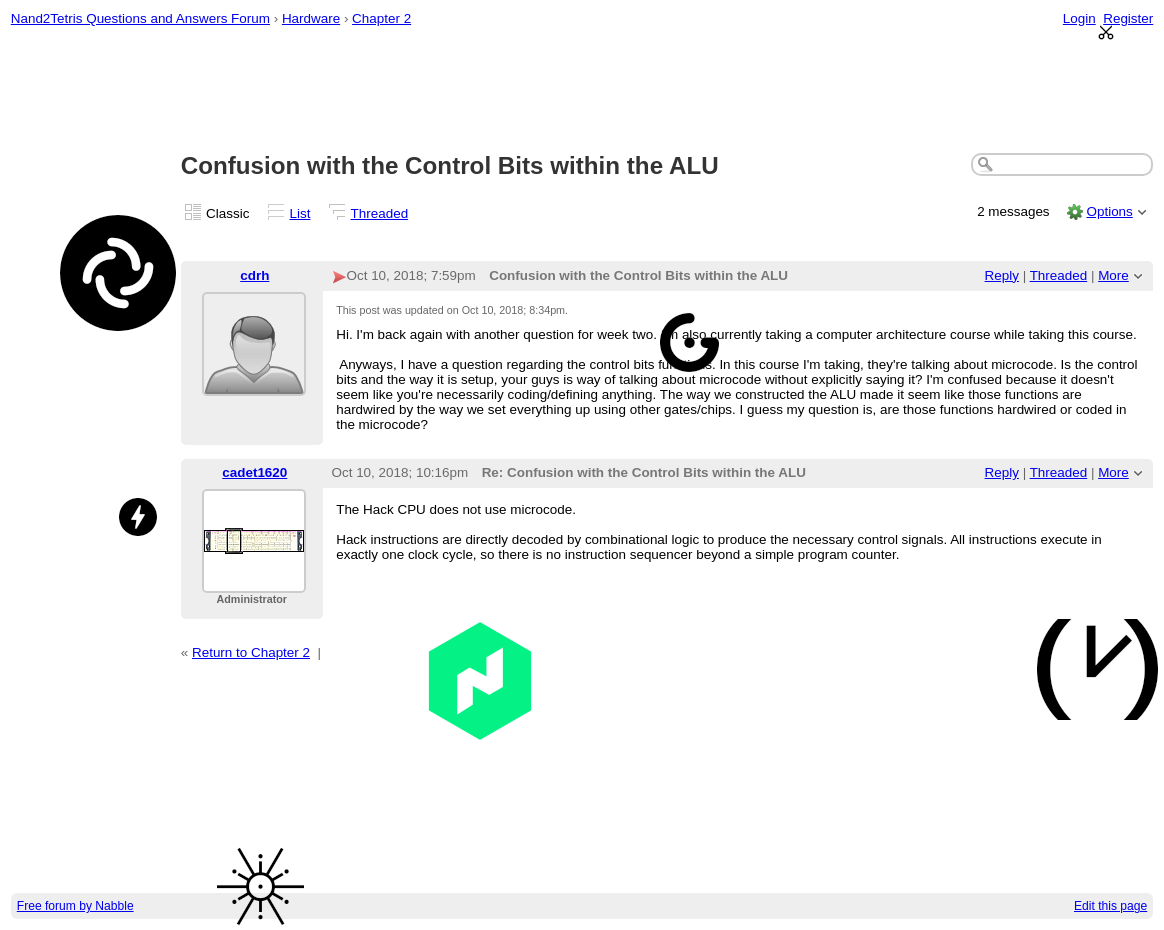 The height and width of the screenshot is (930, 1164). I want to click on AMP (Accelerated Mobile Pages) logo, so click(138, 517).